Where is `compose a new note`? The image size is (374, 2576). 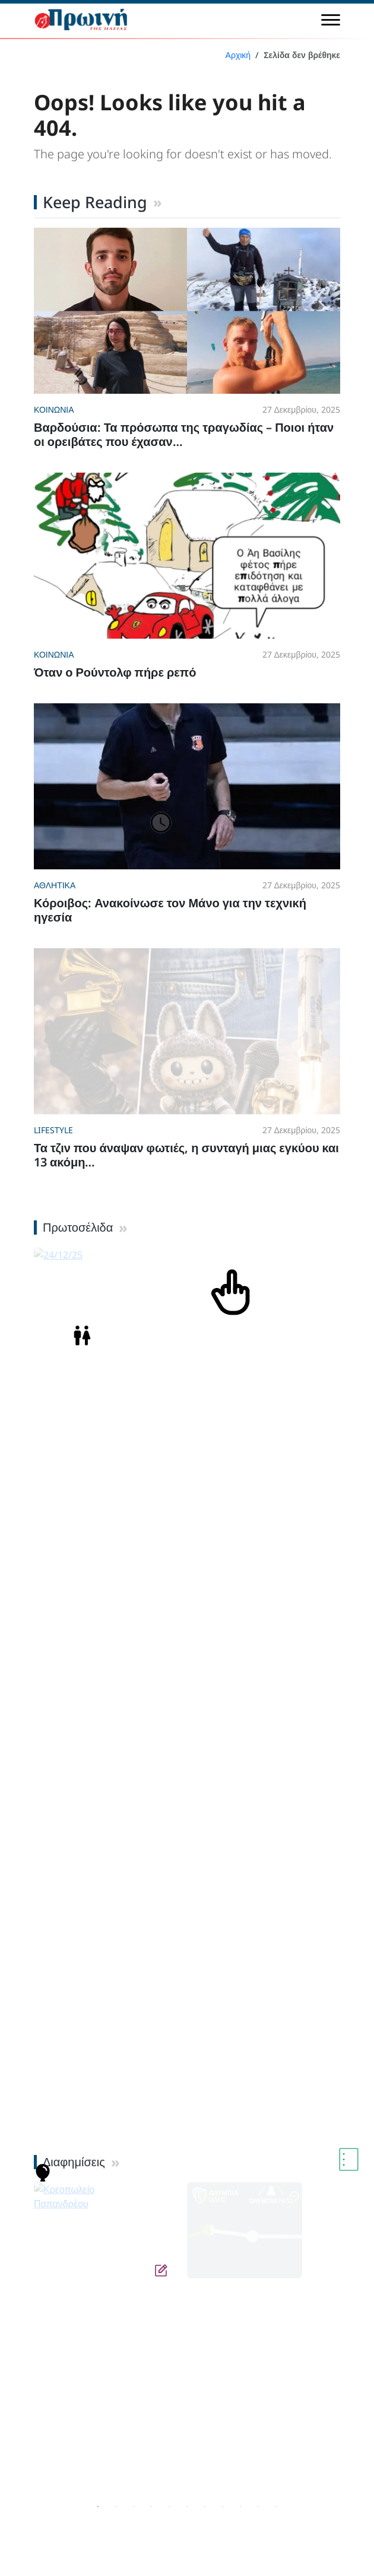
compose a new note is located at coordinates (161, 2271).